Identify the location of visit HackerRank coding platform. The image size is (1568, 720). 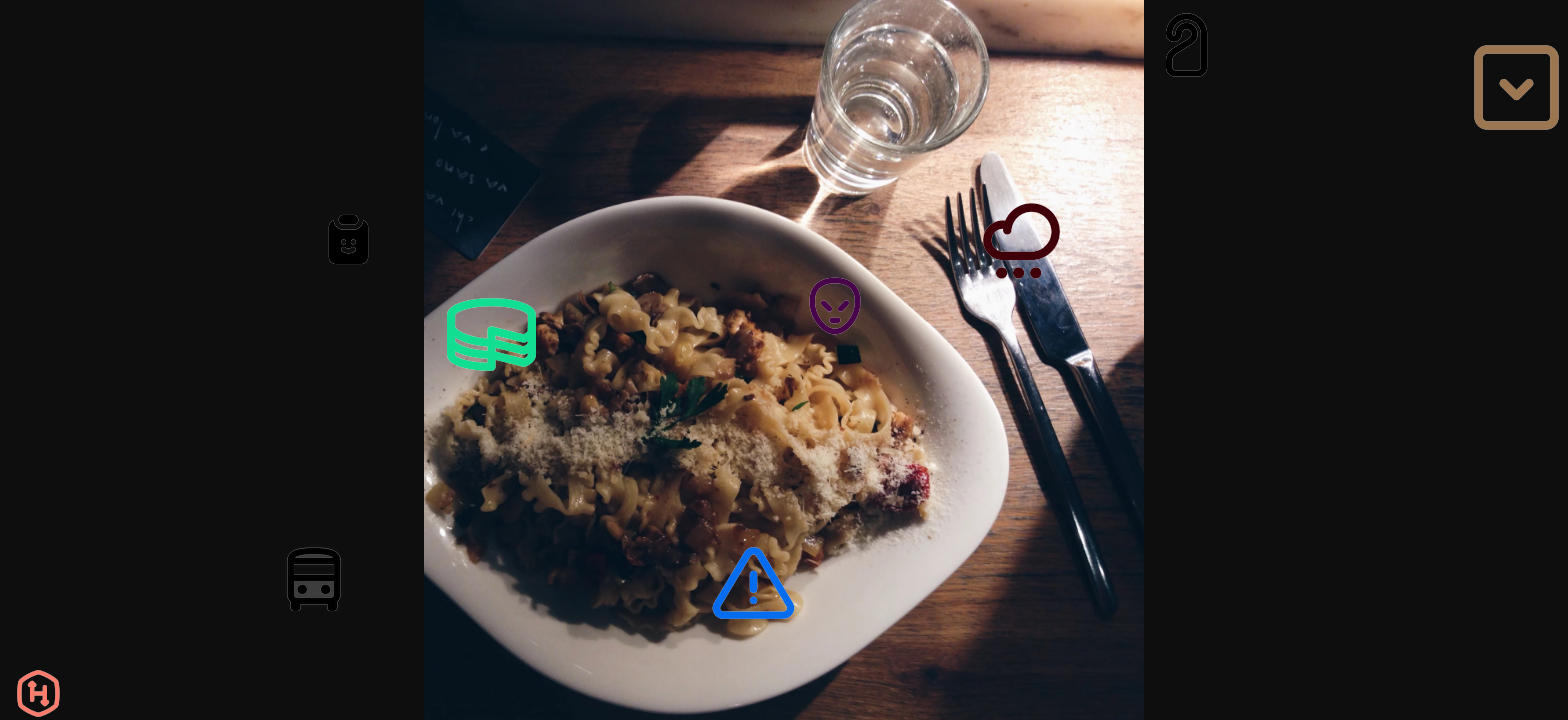
(38, 693).